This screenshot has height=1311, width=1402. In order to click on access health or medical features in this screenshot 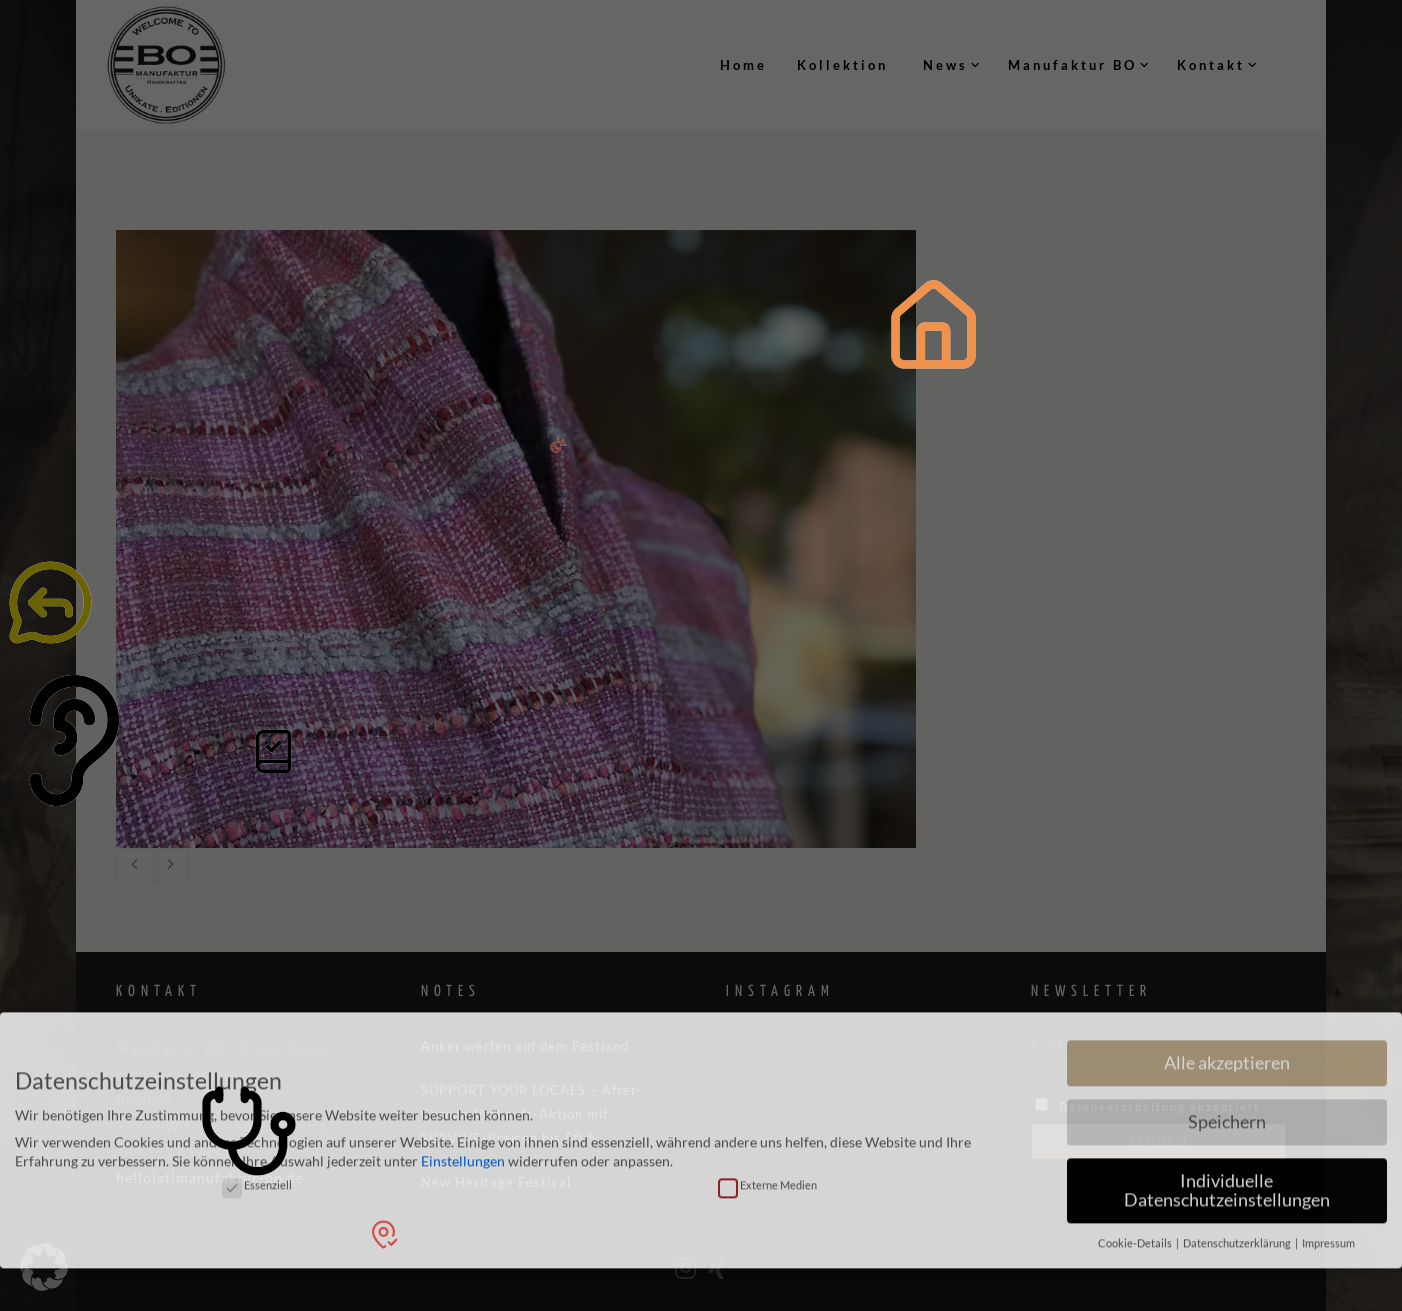, I will do `click(249, 1133)`.